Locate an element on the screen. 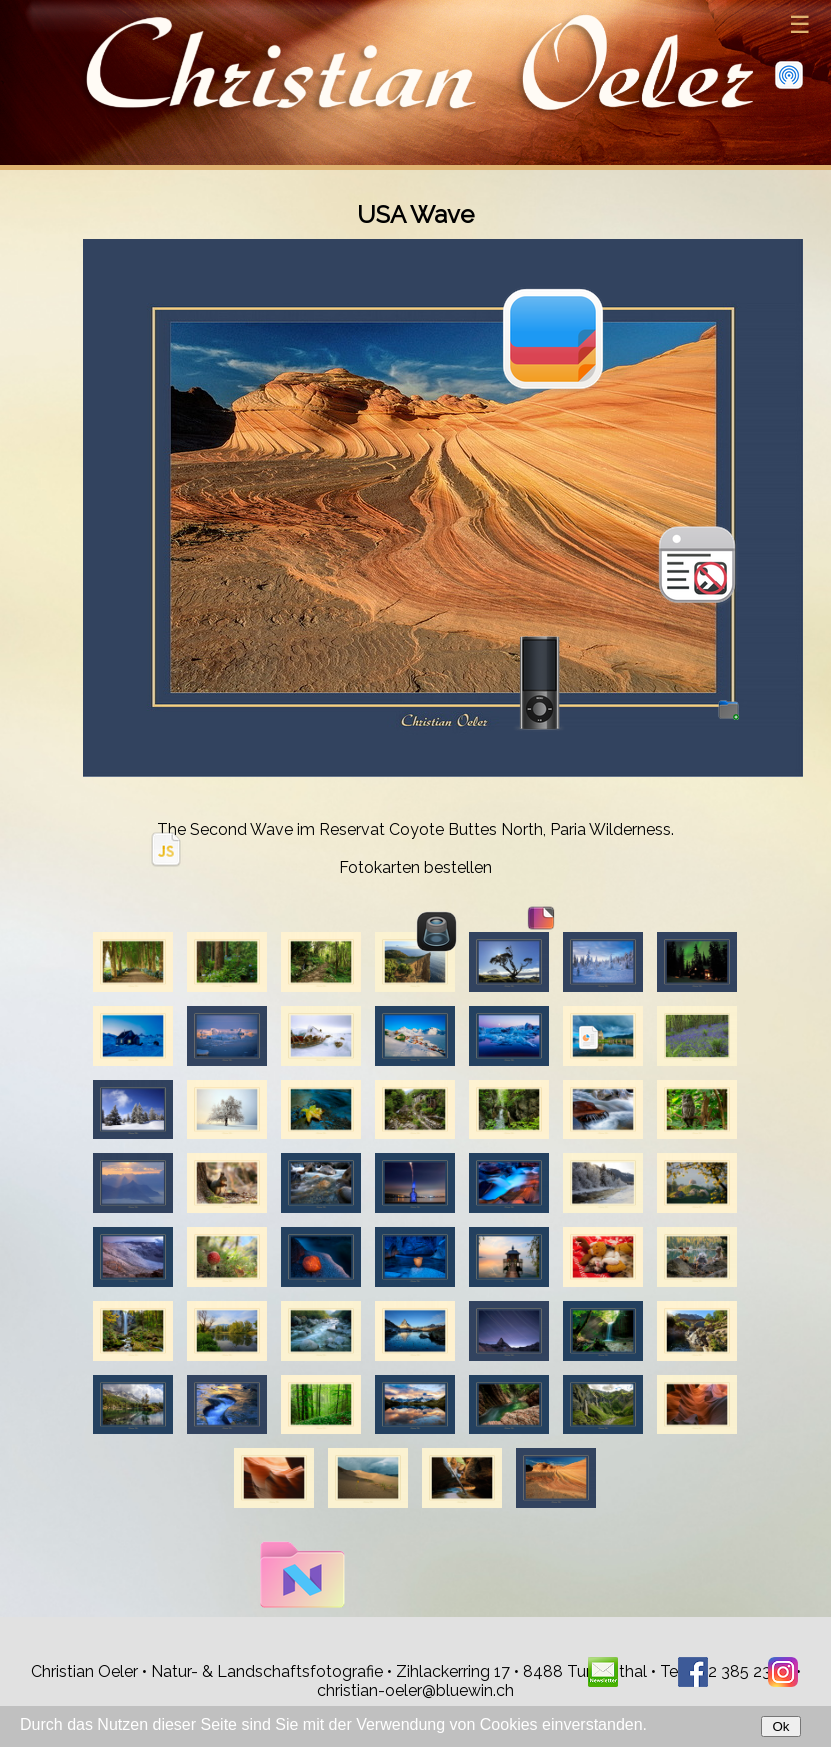 The image size is (831, 1747). a javascript file in the file system is located at coordinates (166, 849).